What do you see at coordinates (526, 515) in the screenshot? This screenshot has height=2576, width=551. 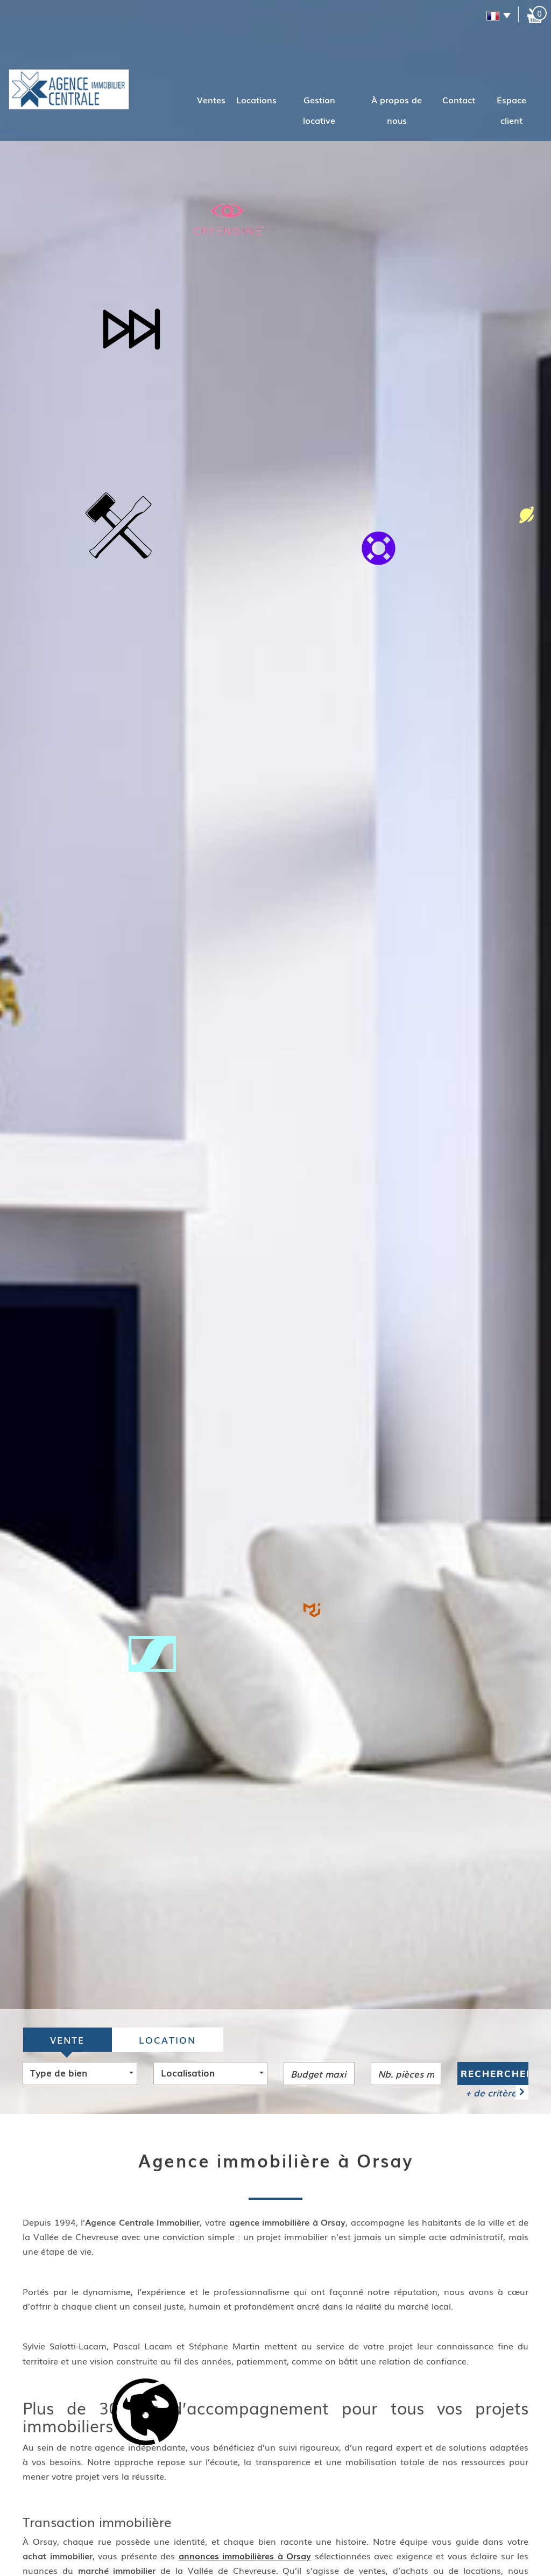 I see `visit instatus website or service` at bounding box center [526, 515].